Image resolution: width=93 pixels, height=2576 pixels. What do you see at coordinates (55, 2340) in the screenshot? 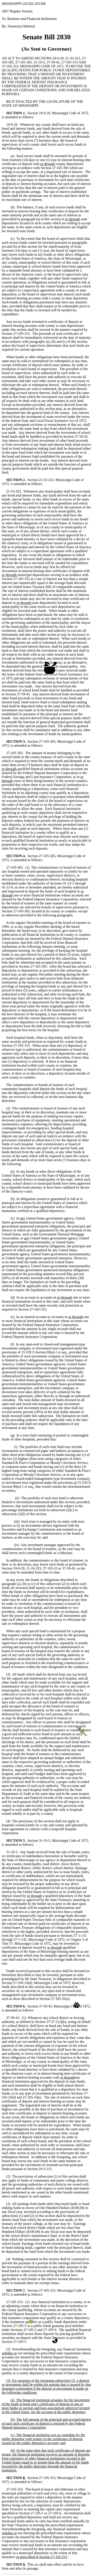
I see `select asia-oceania region` at bounding box center [55, 2340].